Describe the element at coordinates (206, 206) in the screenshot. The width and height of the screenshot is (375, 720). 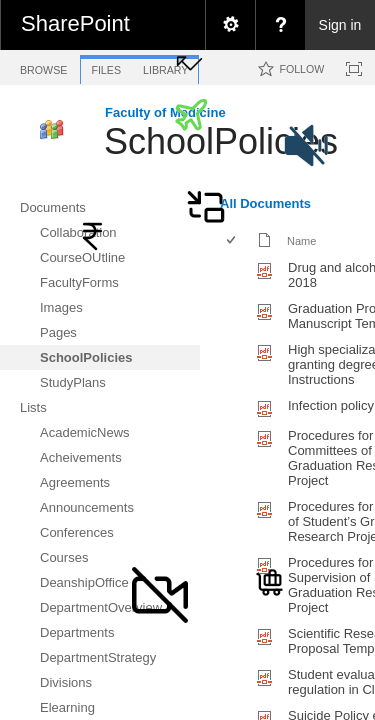
I see `enable picture-in-picture mode` at that location.